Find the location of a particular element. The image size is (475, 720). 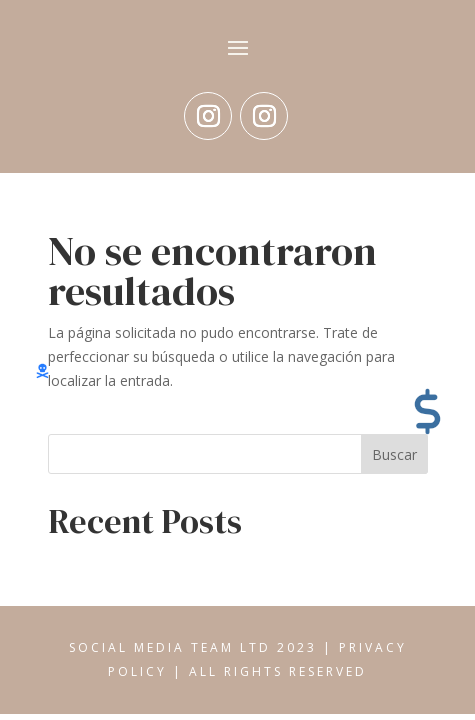

view pricing or payment options is located at coordinates (427, 411).